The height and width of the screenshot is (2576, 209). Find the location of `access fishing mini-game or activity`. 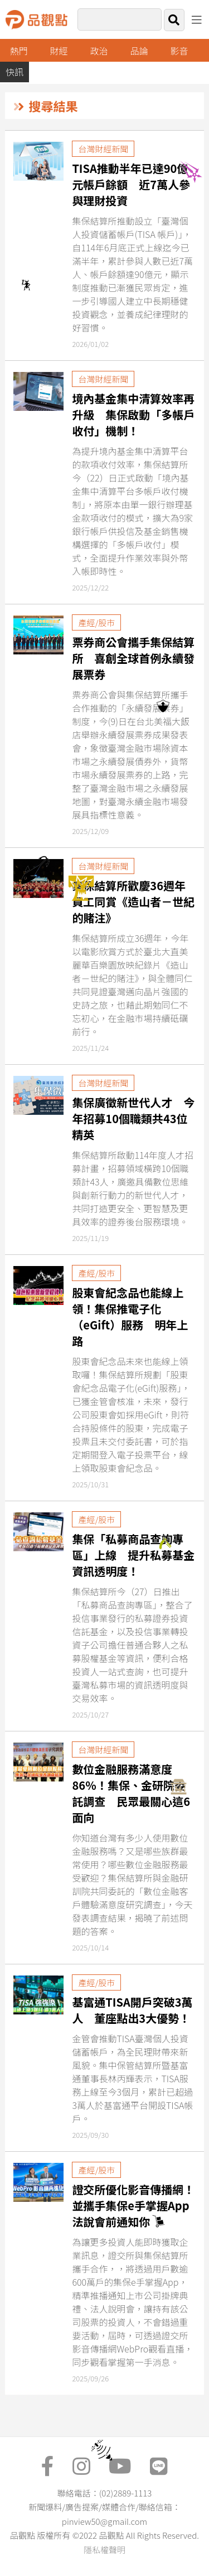

access fishing mini-game or activity is located at coordinates (35, 870).